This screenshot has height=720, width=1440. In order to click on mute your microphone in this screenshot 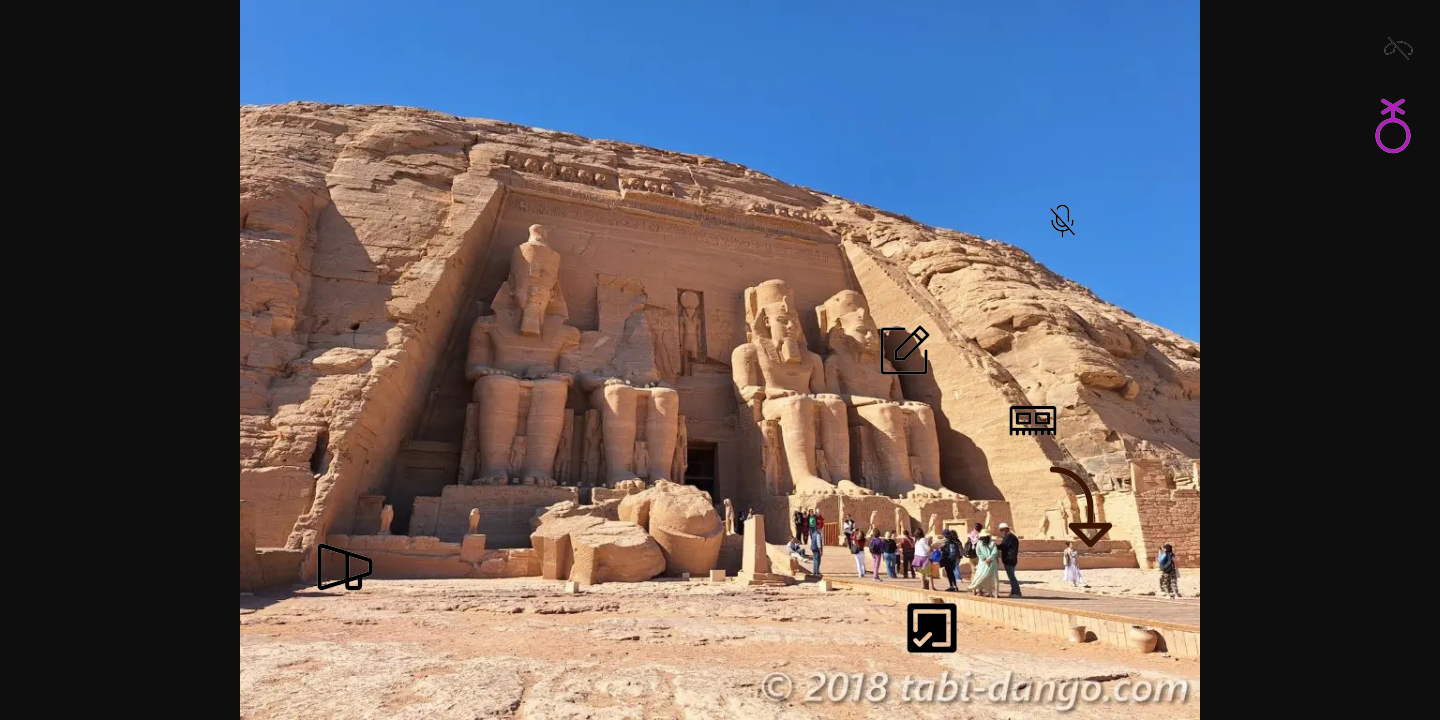, I will do `click(1062, 220)`.